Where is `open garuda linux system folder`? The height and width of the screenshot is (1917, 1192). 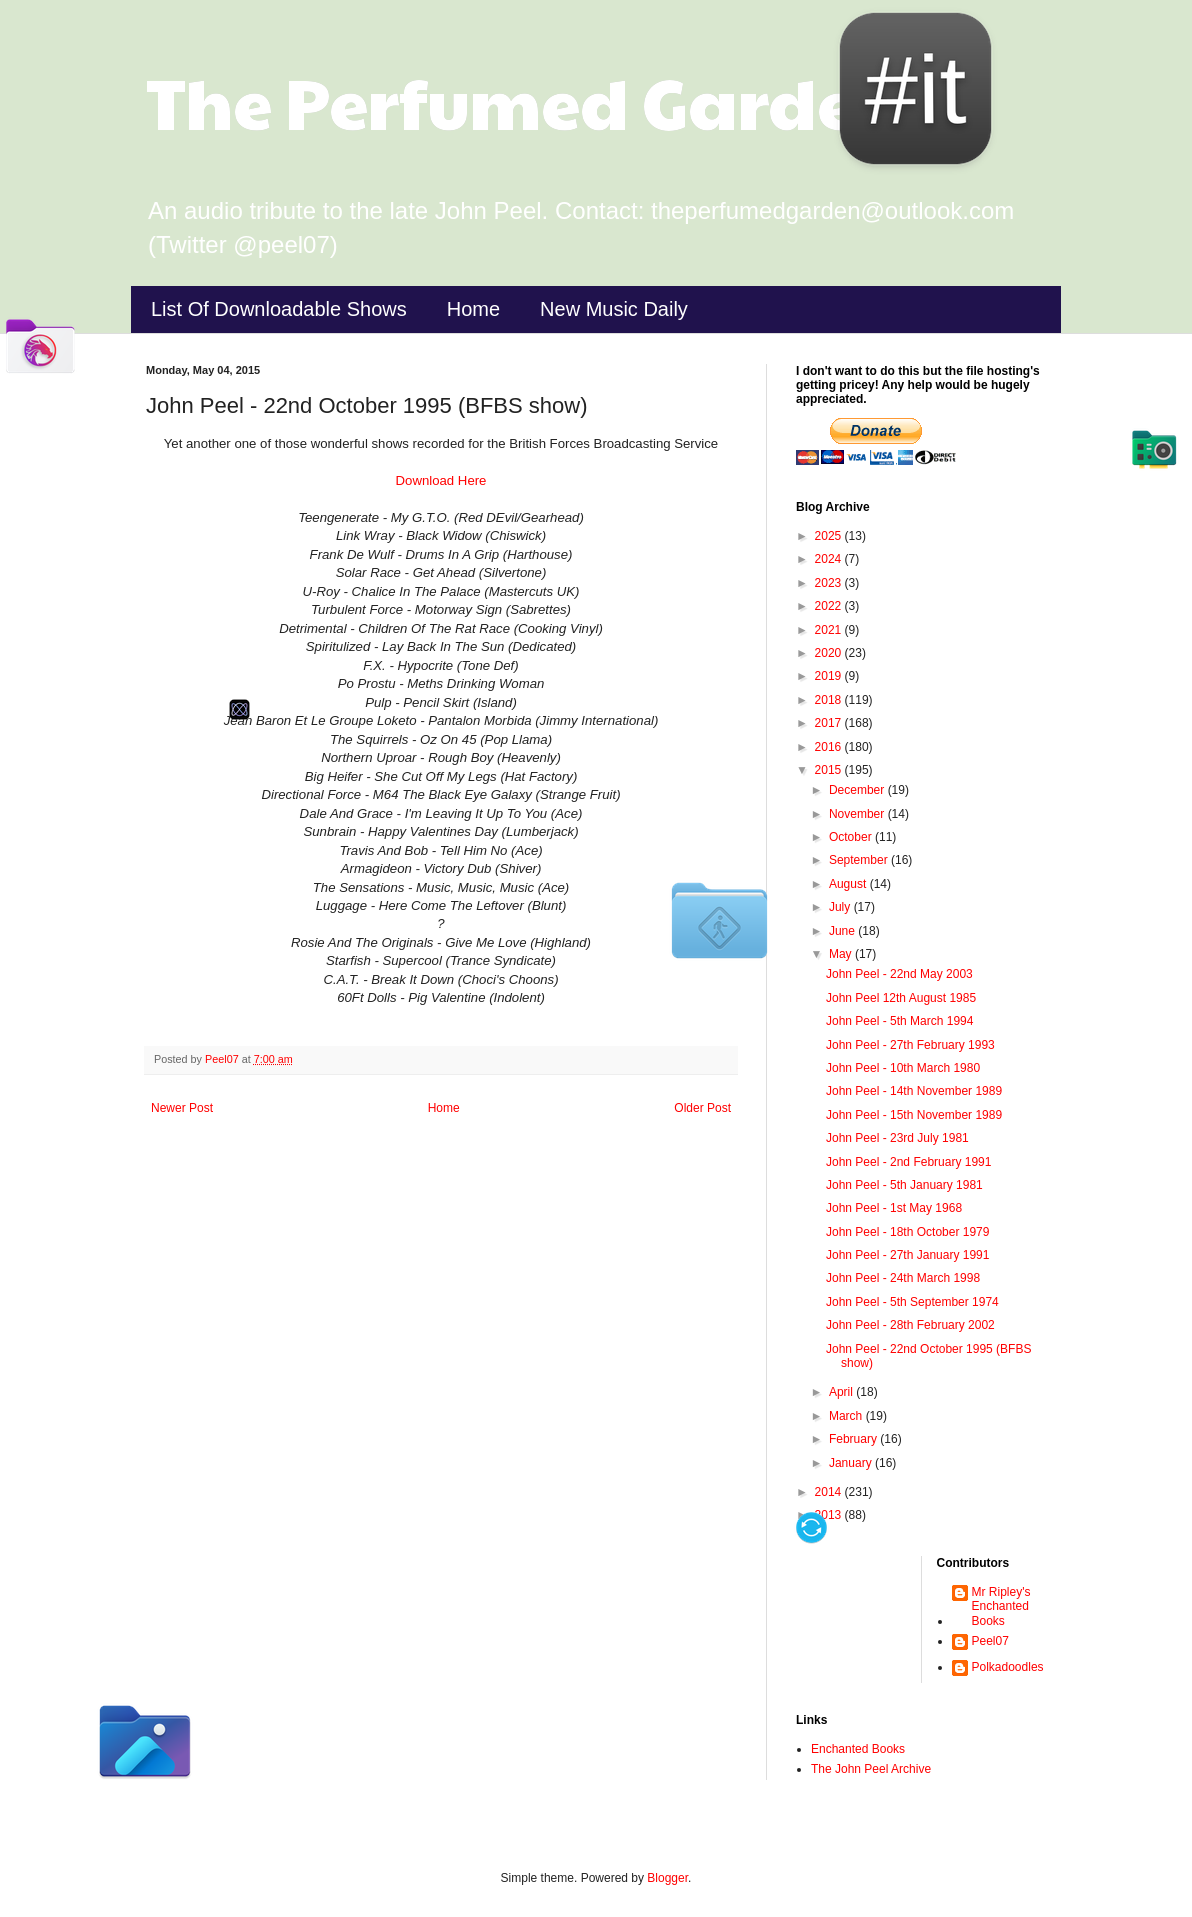
open garuda linux system folder is located at coordinates (40, 348).